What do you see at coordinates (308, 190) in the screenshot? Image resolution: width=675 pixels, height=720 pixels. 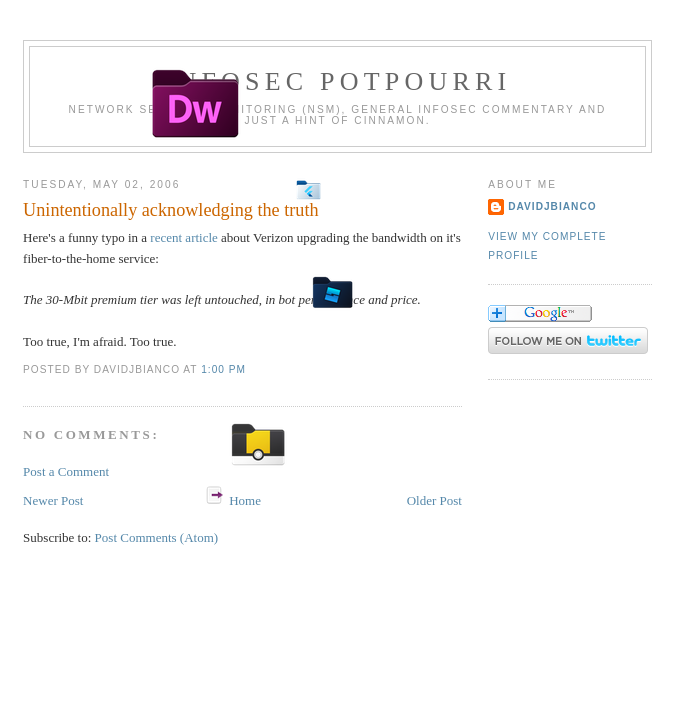 I see `open flutter project folder` at bounding box center [308, 190].